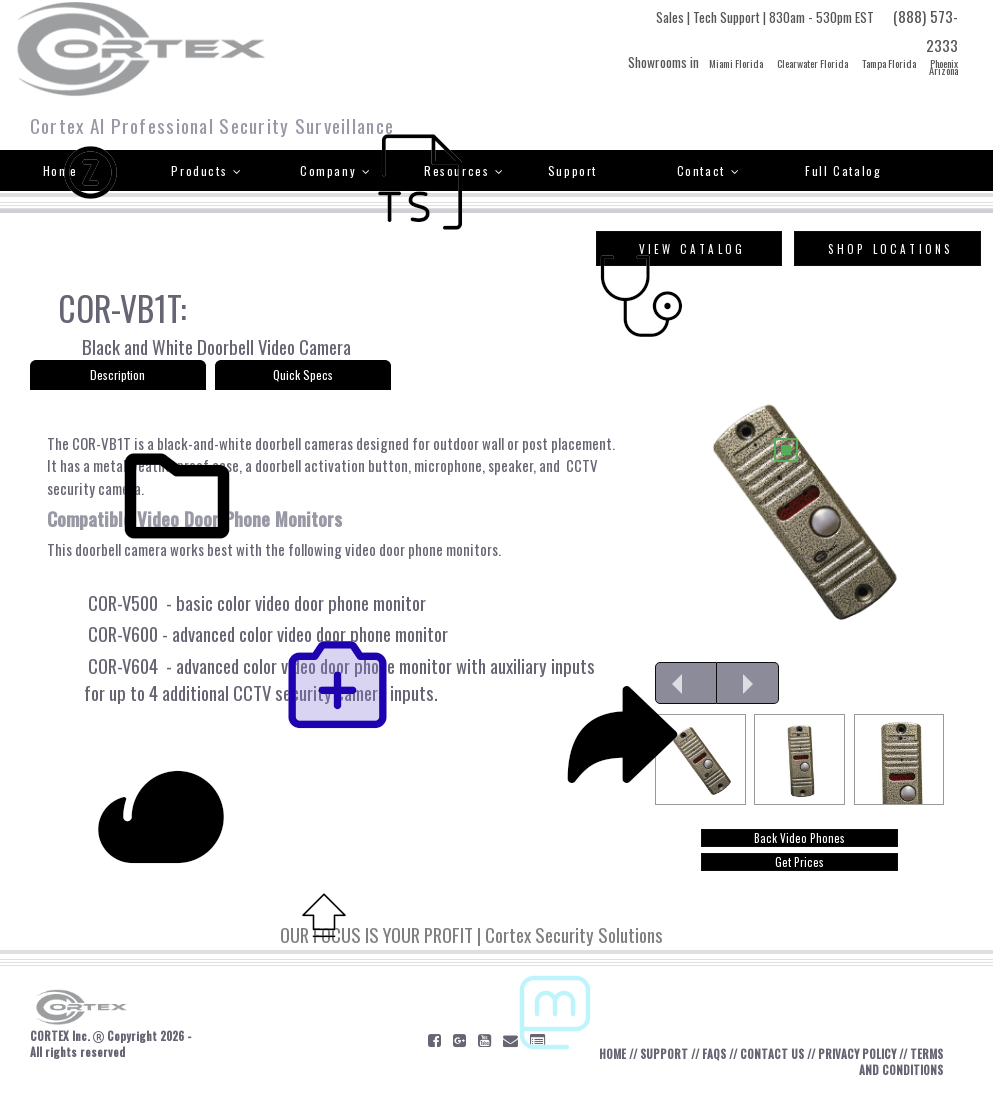 This screenshot has width=993, height=1101. Describe the element at coordinates (161, 817) in the screenshot. I see `cloud storage or sync status` at that location.